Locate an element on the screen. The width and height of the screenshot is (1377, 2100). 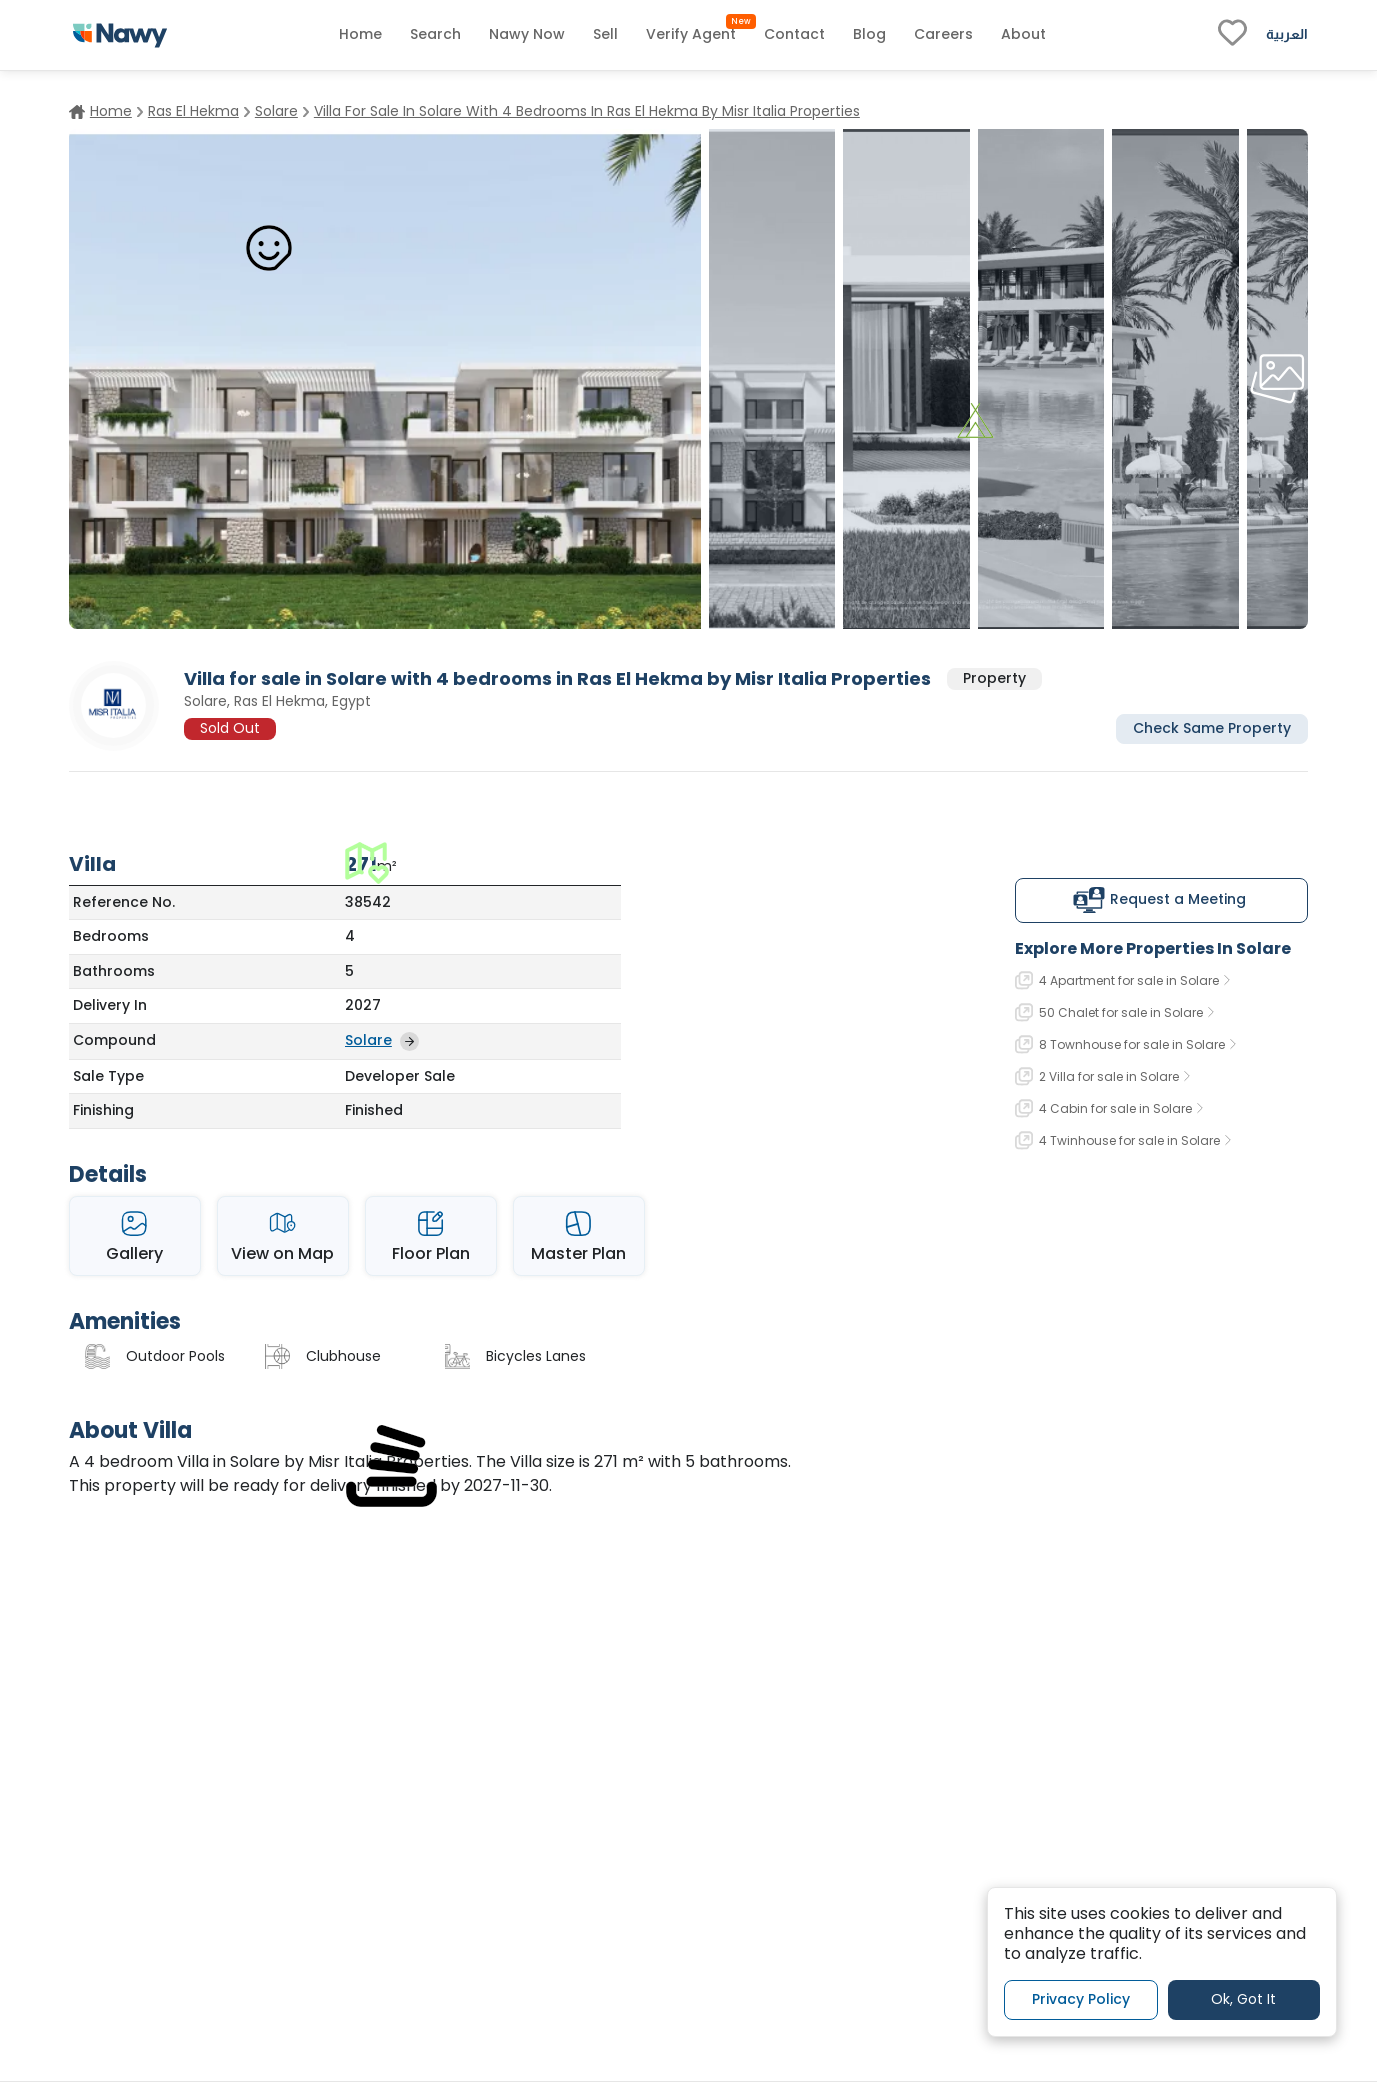
visit stack overflow for developer support is located at coordinates (391, 1461).